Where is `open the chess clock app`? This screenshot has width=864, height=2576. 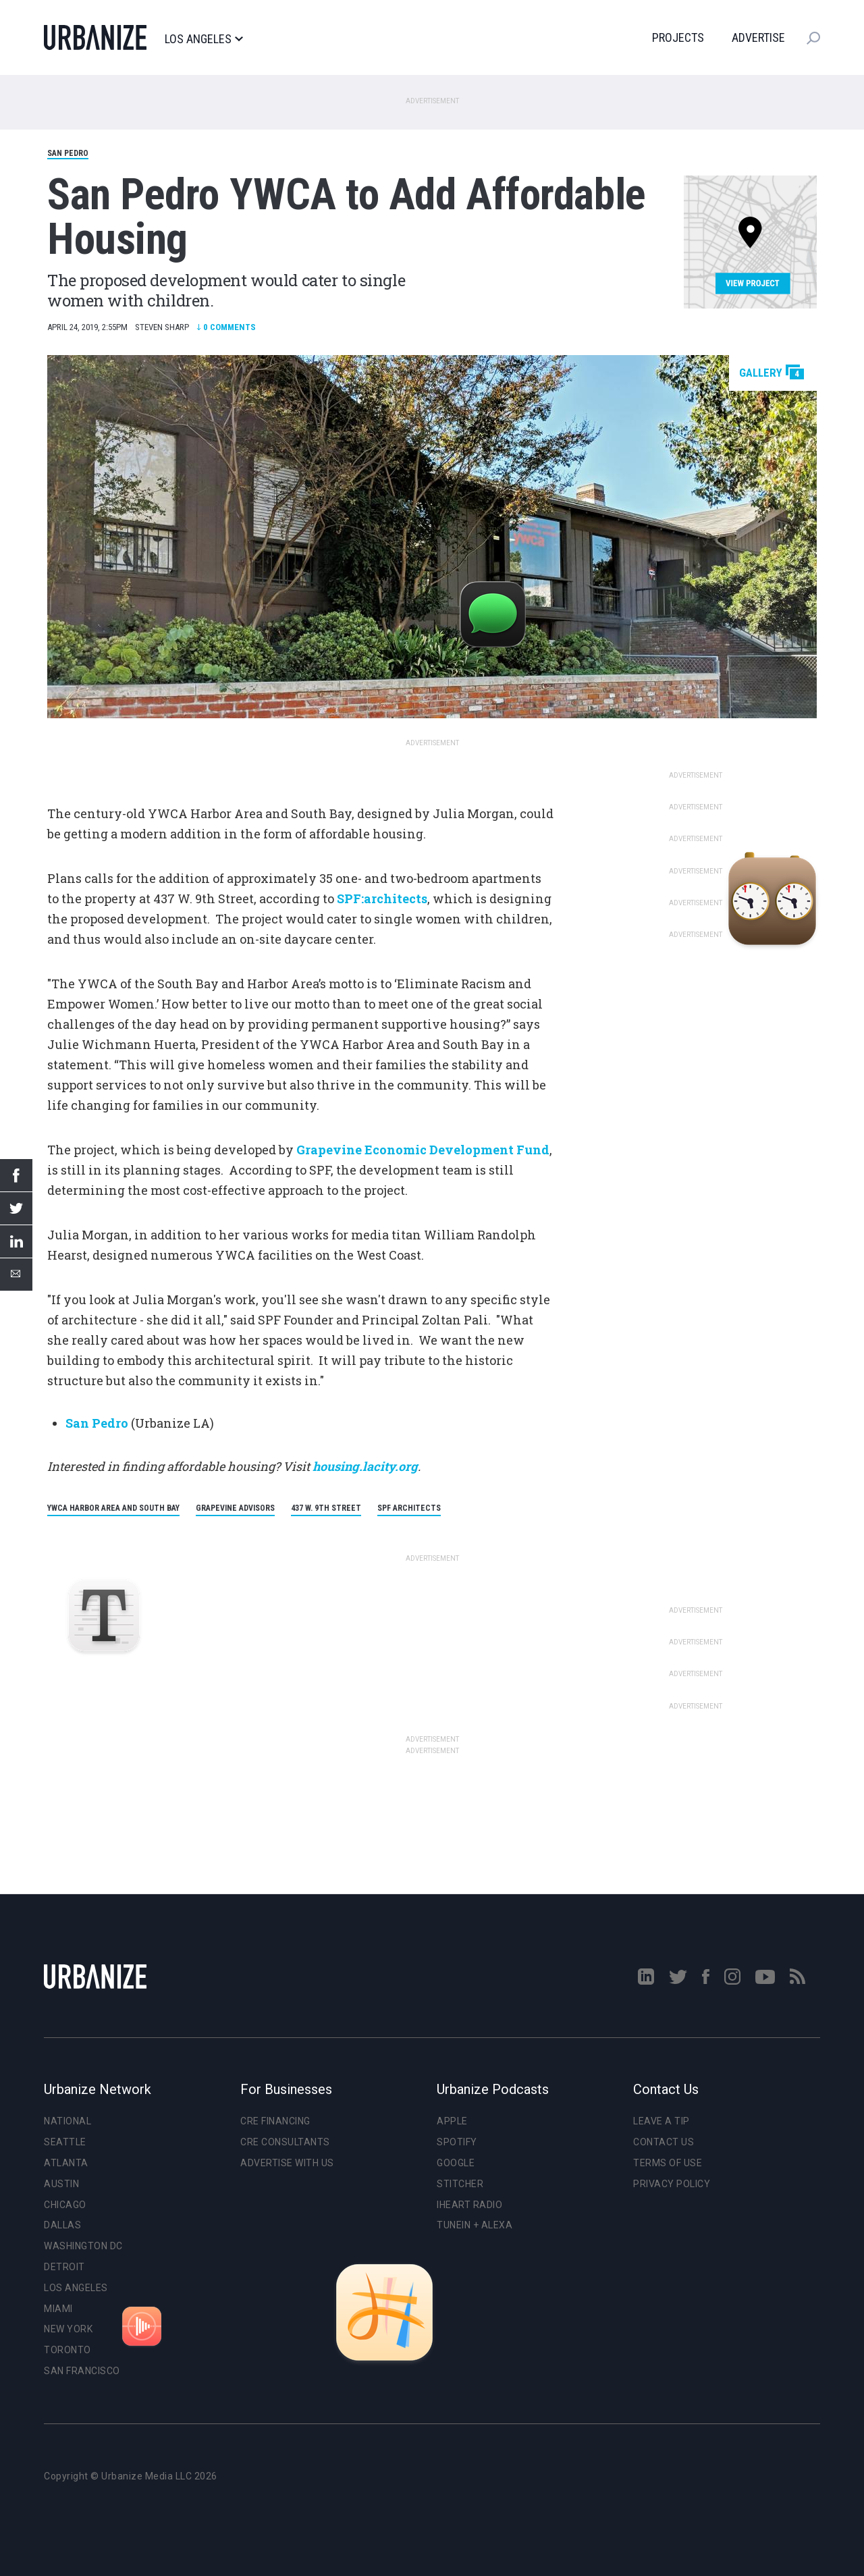
open the chess clock app is located at coordinates (772, 901).